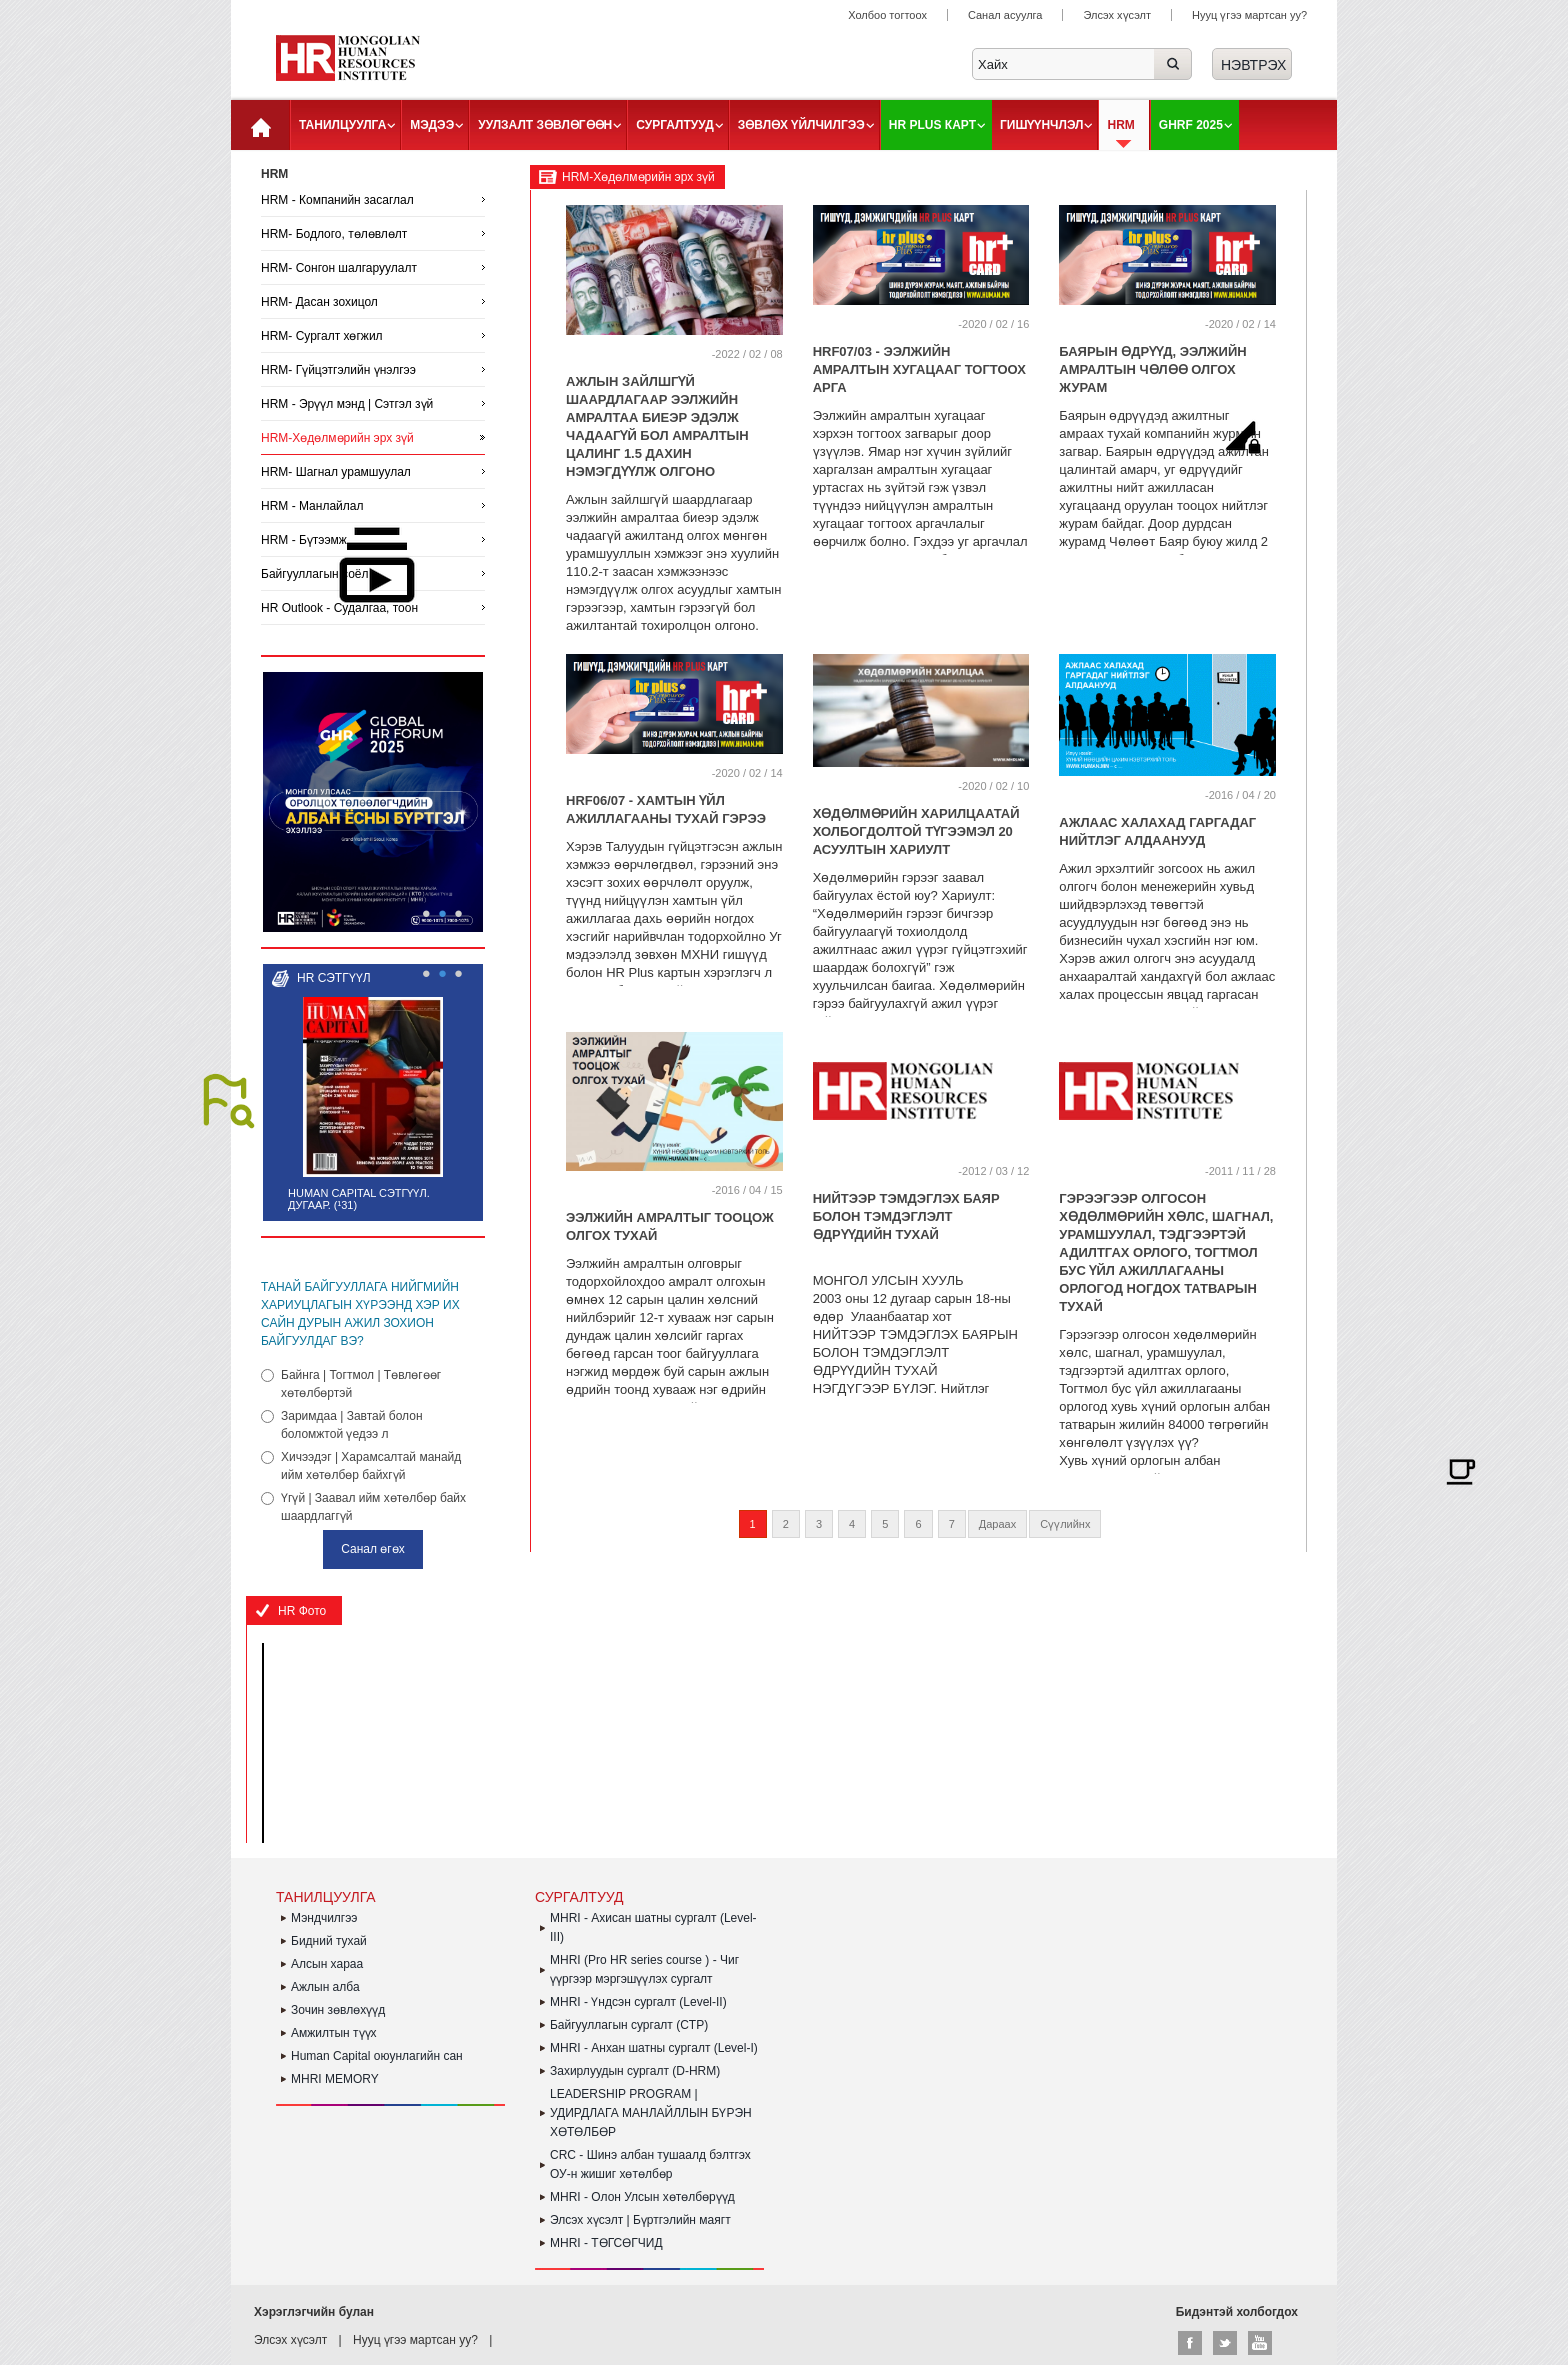 The image size is (1568, 2365). I want to click on find nearby coffee shops or cafes, so click(1461, 1472).